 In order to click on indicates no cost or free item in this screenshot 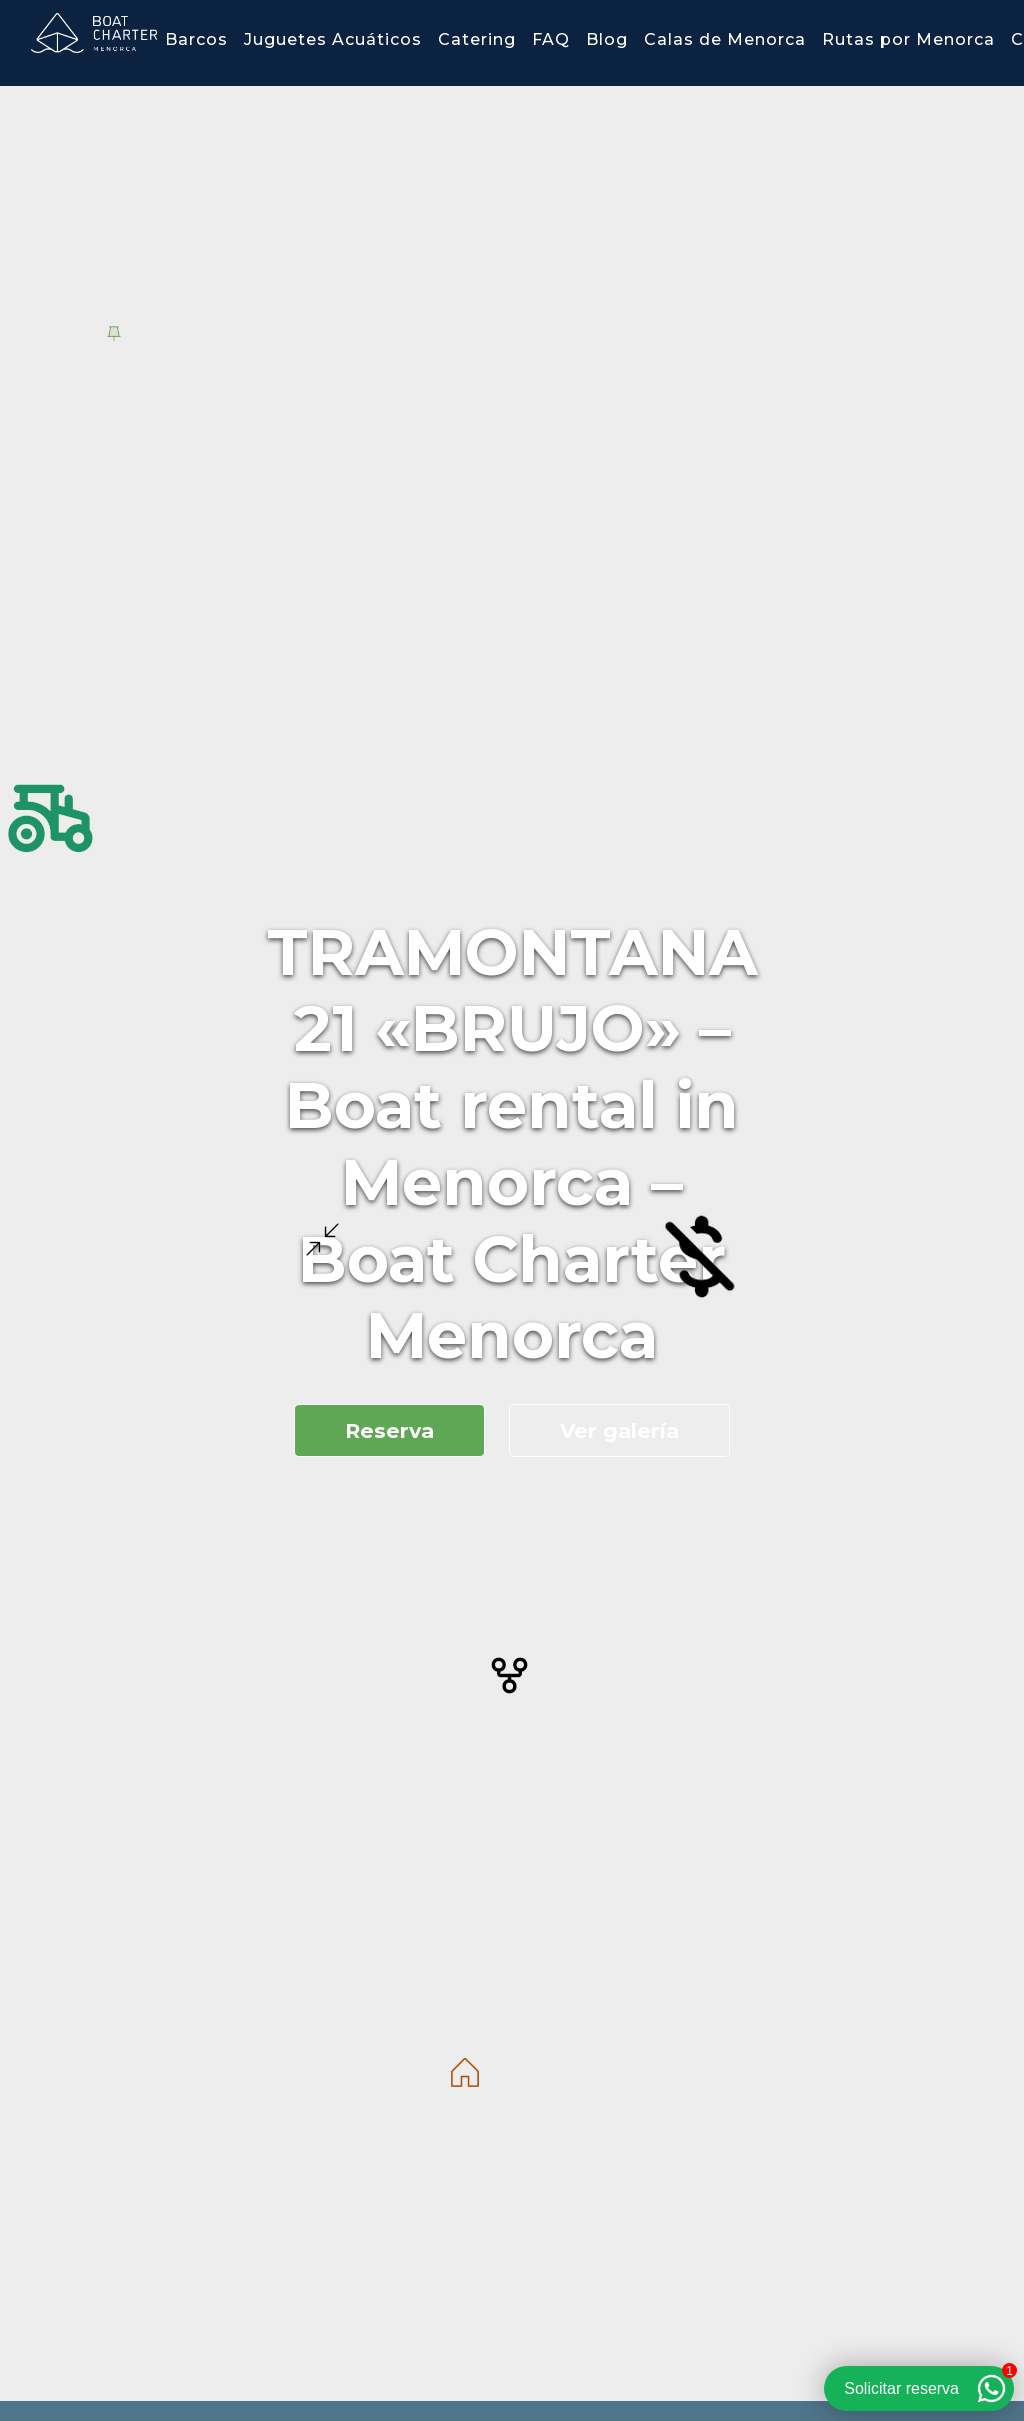, I will do `click(699, 1256)`.